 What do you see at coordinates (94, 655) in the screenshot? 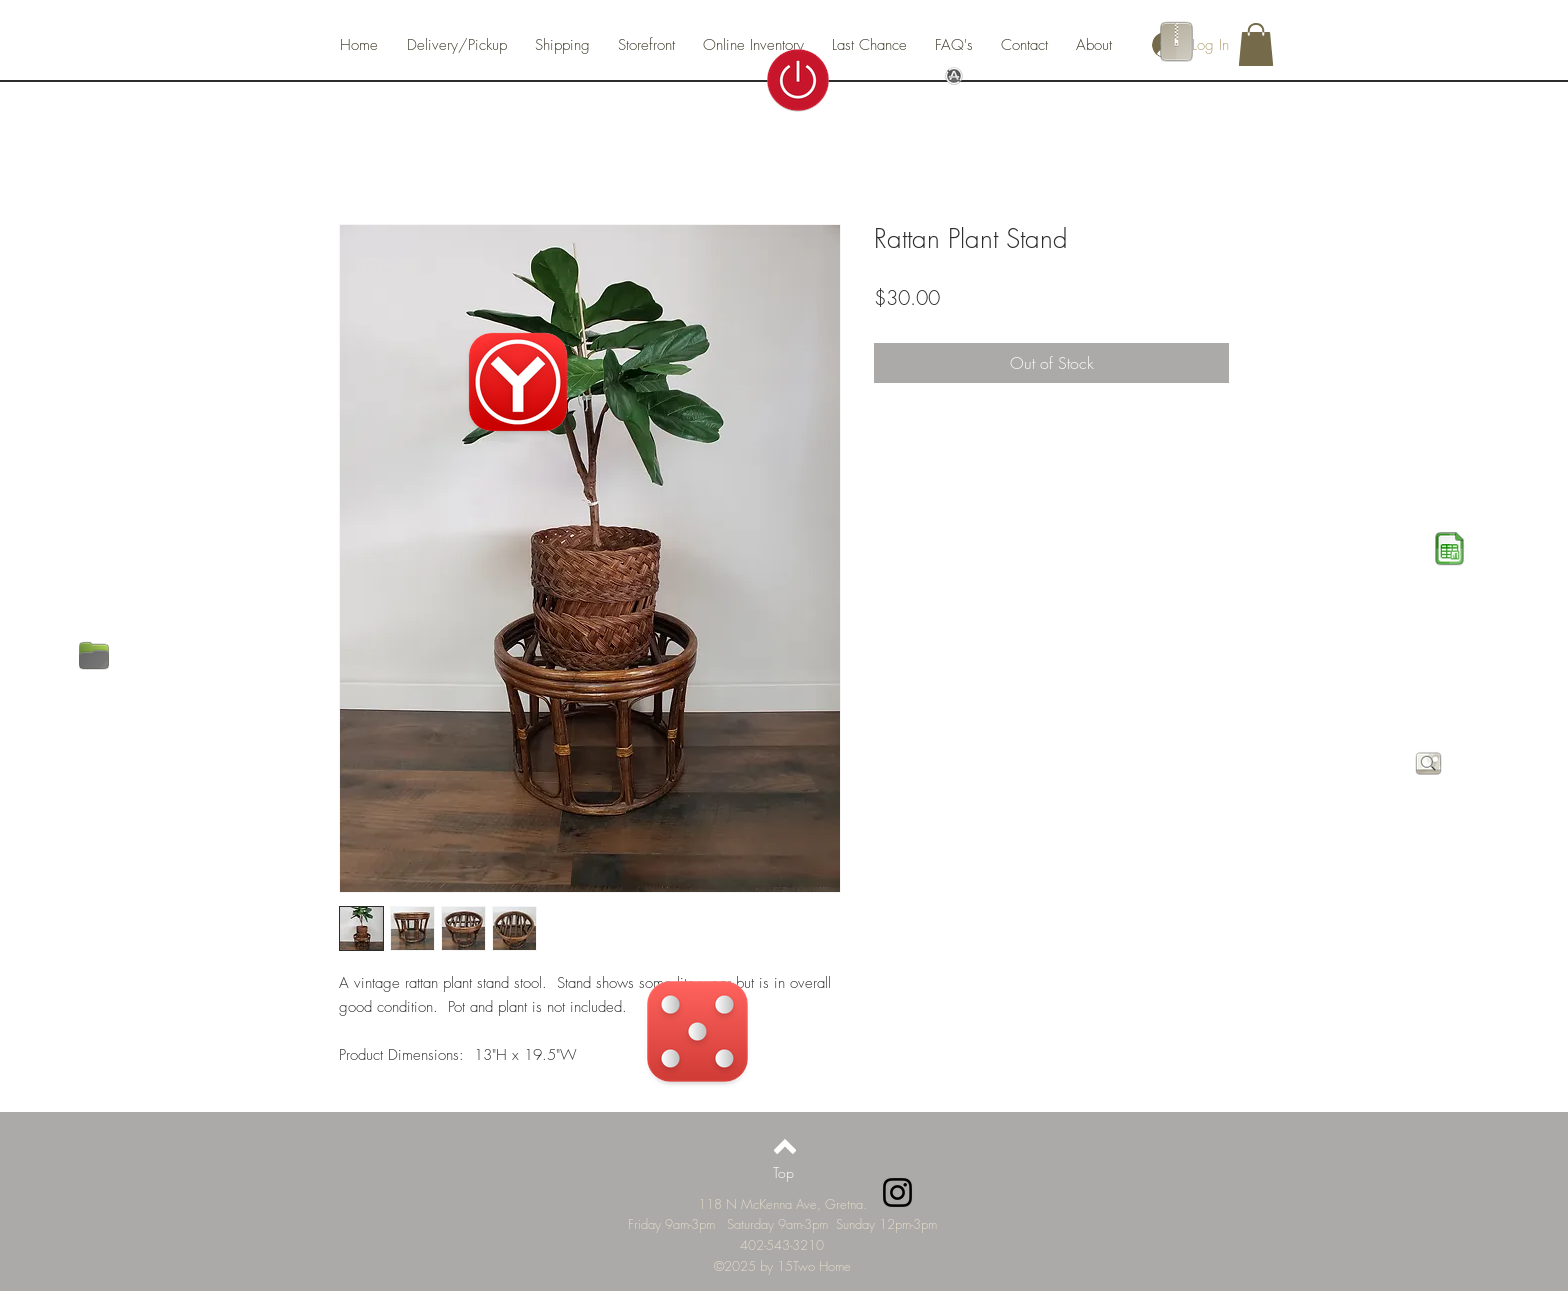
I see `indicates an open or expanded folder` at bounding box center [94, 655].